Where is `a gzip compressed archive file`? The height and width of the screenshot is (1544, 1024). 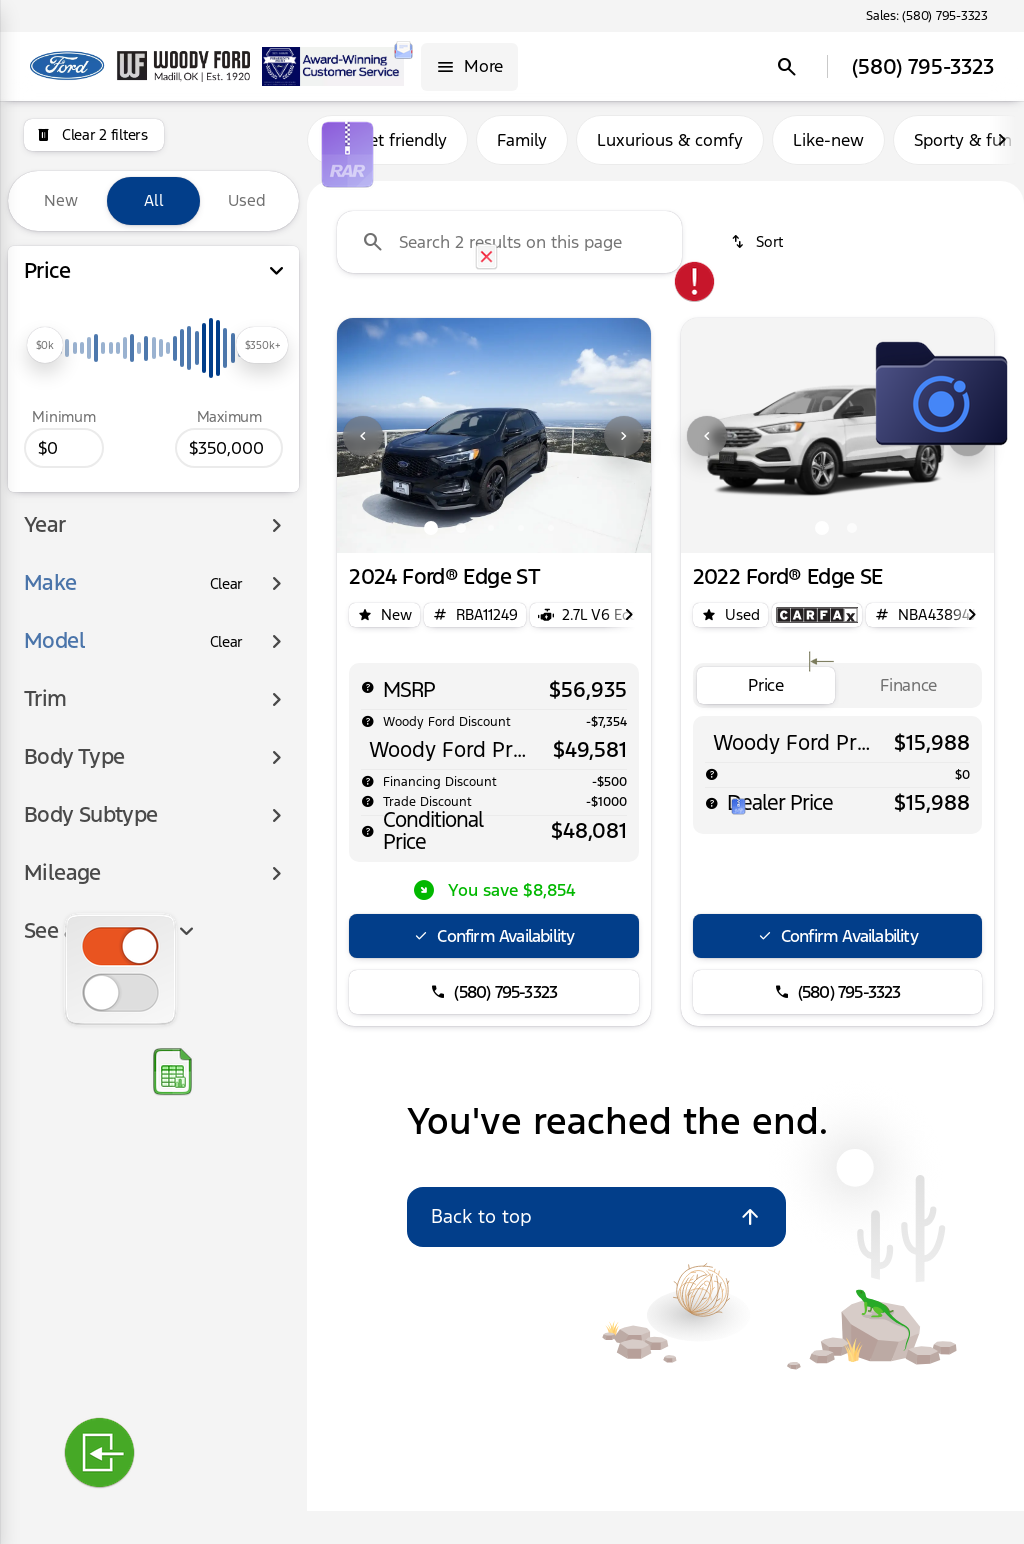
a gzip compressed archive file is located at coordinates (738, 806).